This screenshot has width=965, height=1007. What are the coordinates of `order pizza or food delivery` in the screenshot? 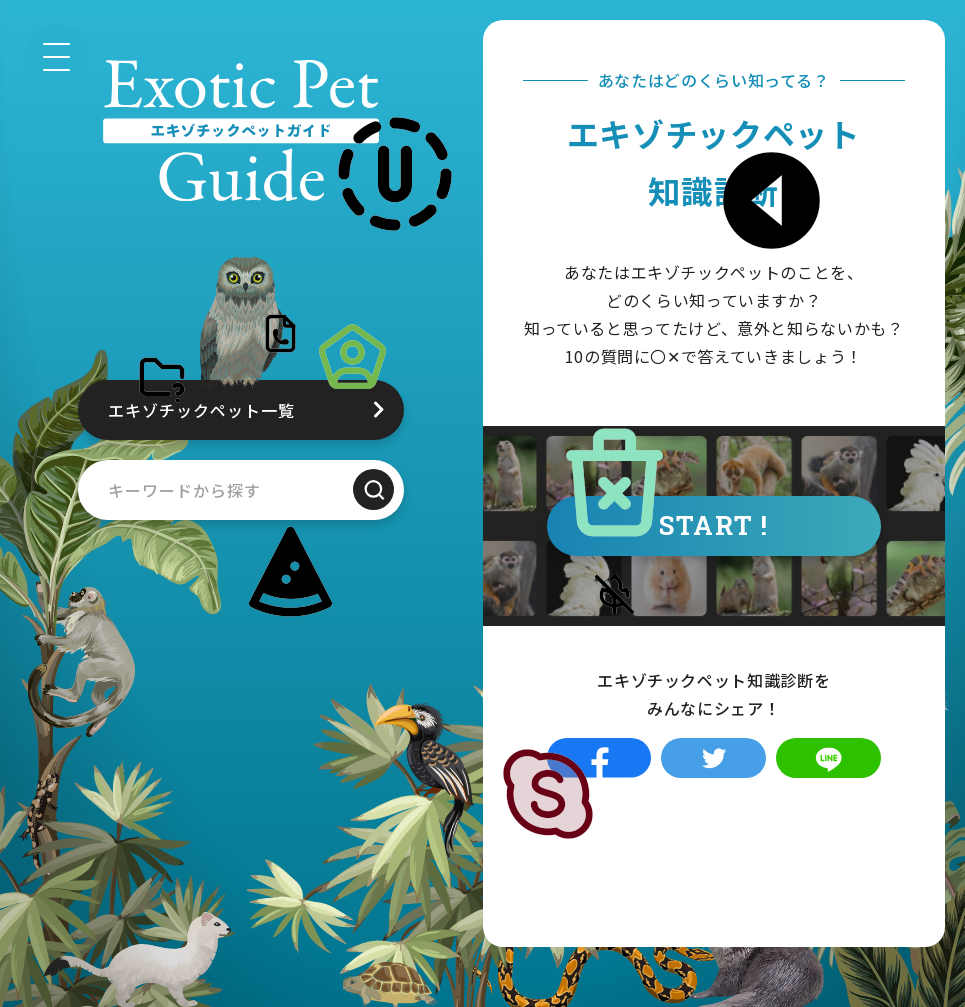 It's located at (290, 570).